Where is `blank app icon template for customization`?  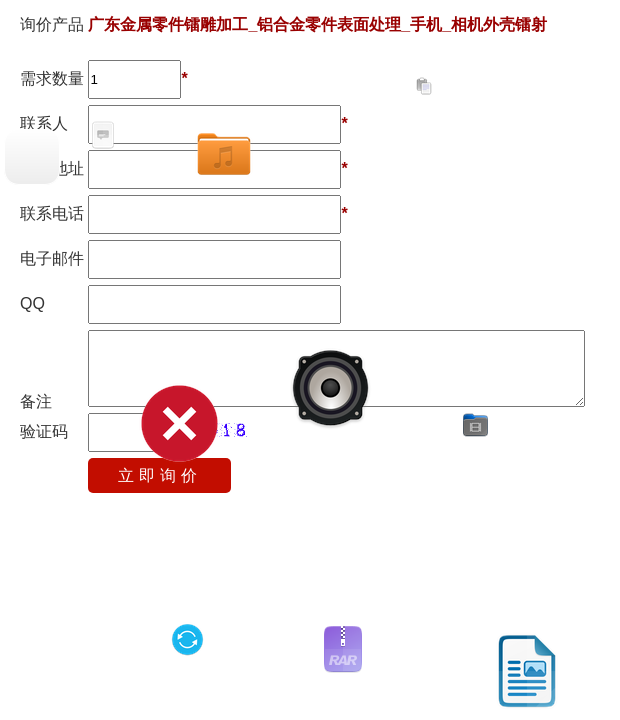 blank app icon template for customization is located at coordinates (32, 157).